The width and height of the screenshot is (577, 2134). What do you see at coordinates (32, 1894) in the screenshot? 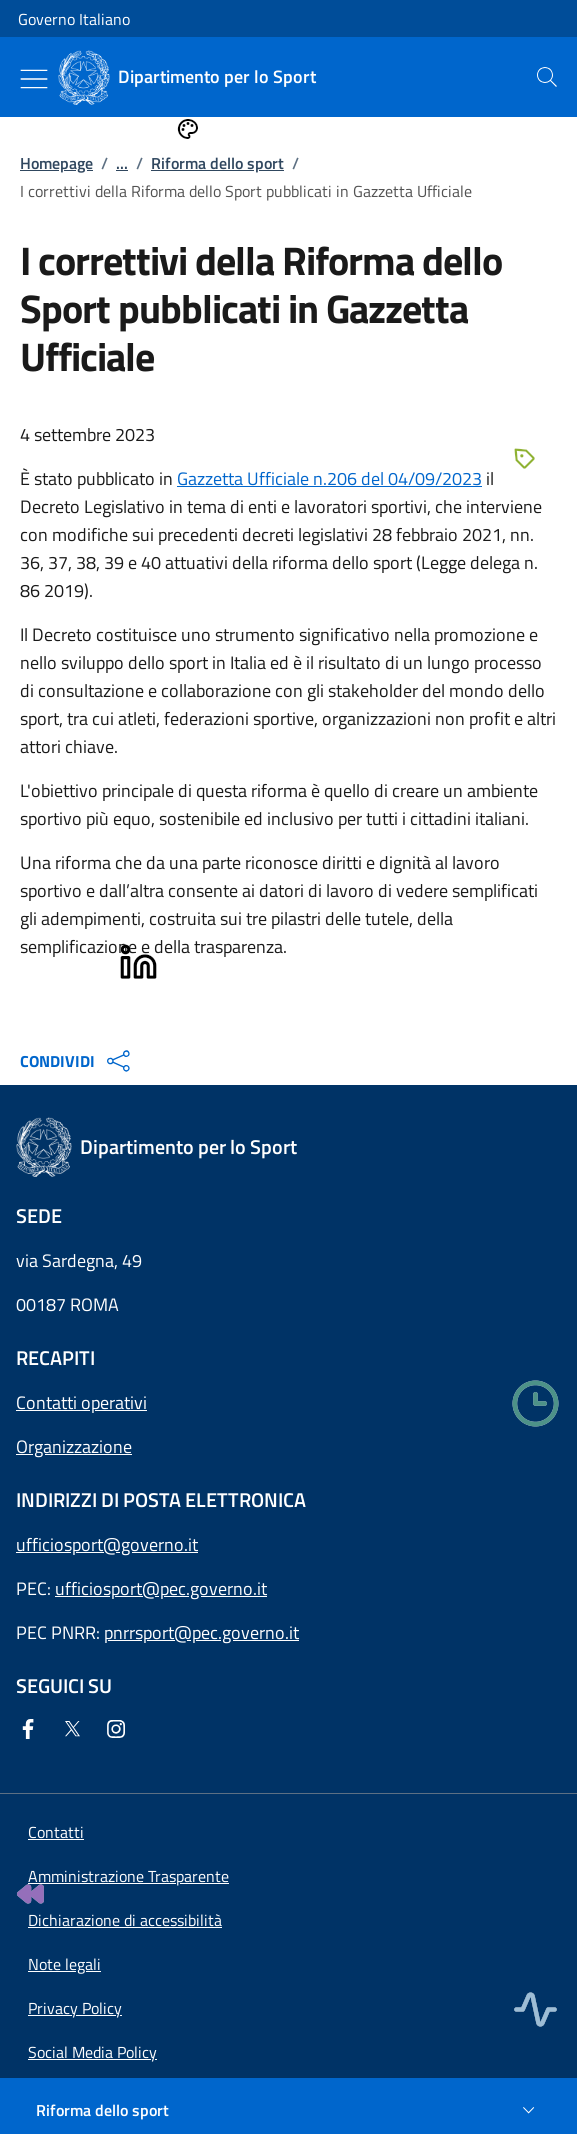
I see `rewind or skip backward in media playback` at bounding box center [32, 1894].